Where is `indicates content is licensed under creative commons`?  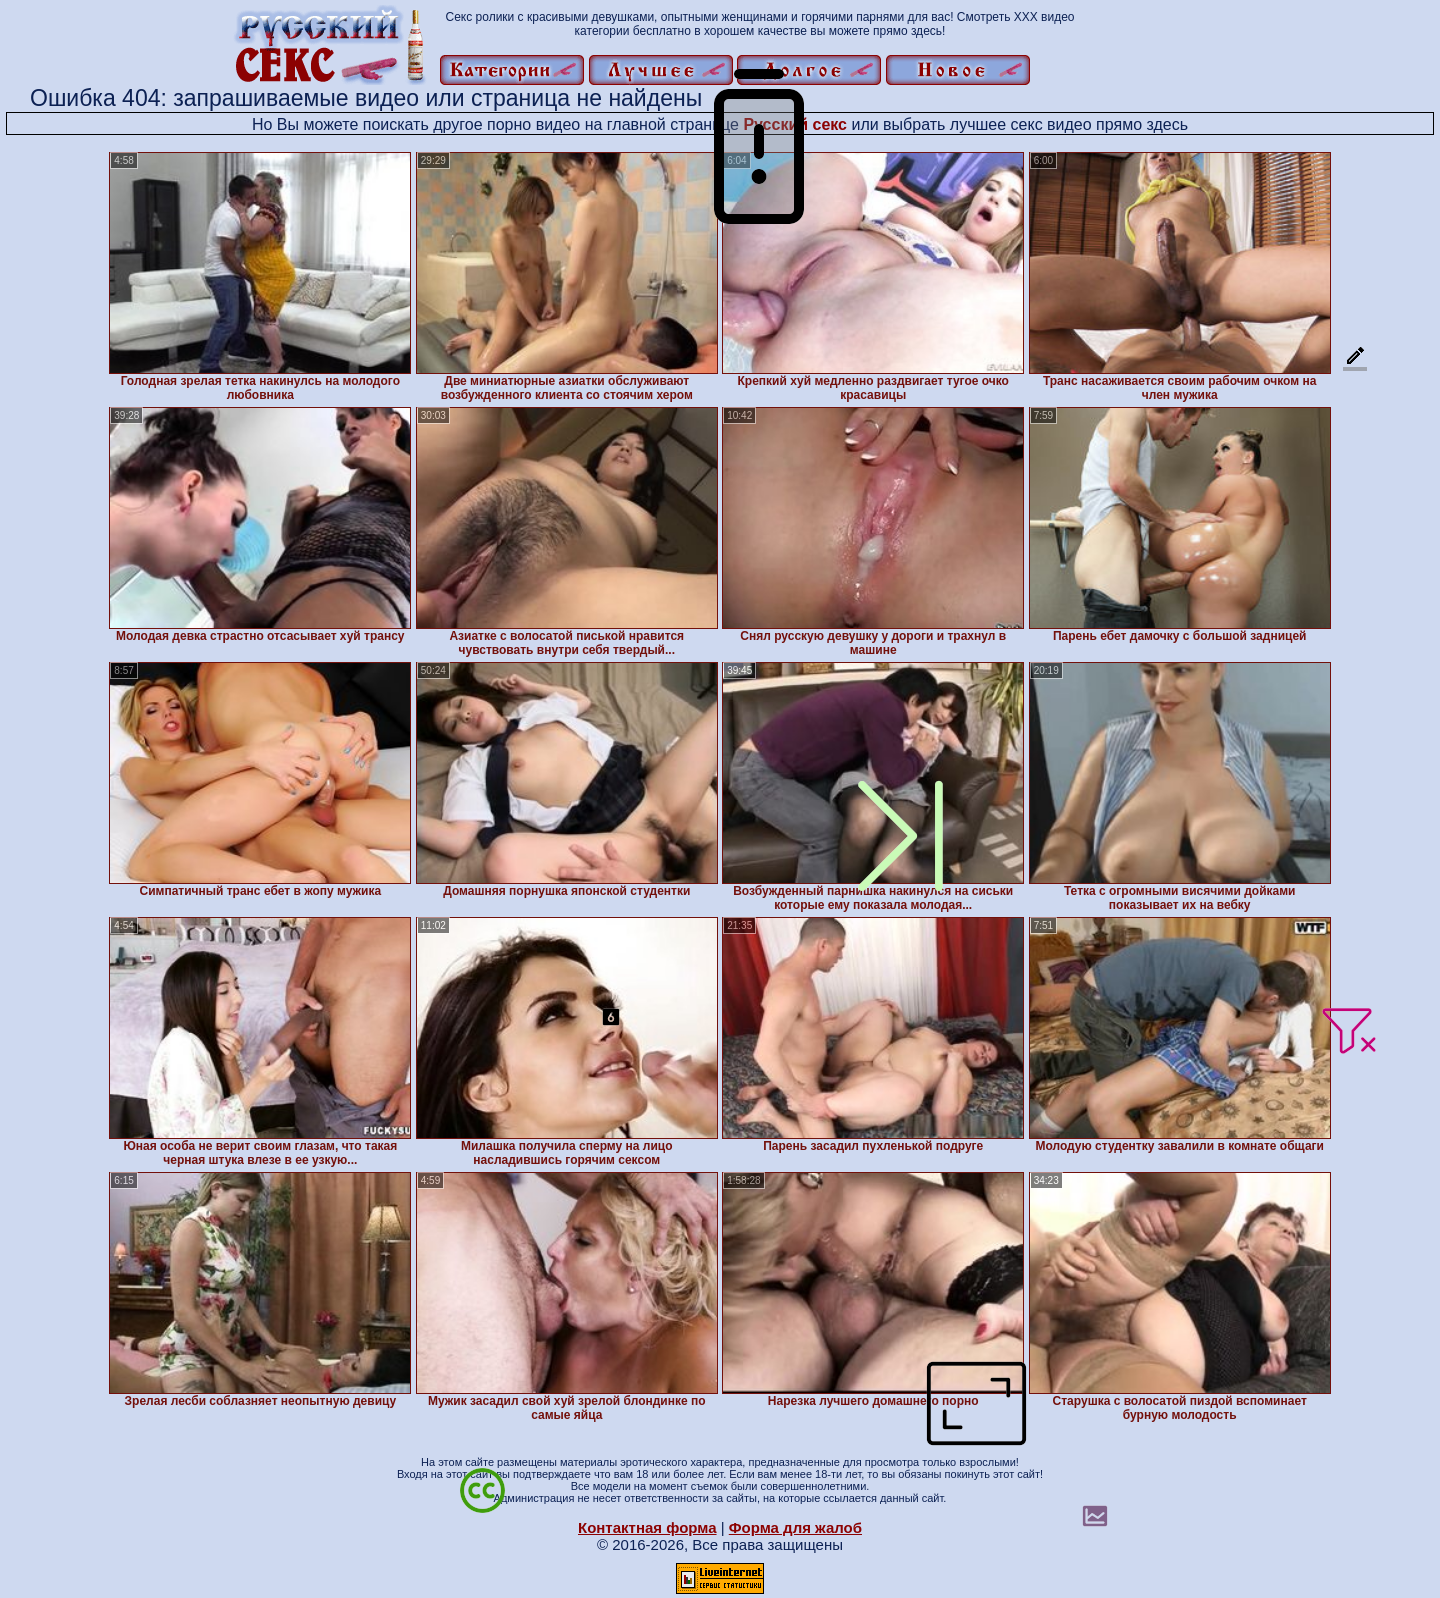 indicates content is licensed under creative commons is located at coordinates (482, 1490).